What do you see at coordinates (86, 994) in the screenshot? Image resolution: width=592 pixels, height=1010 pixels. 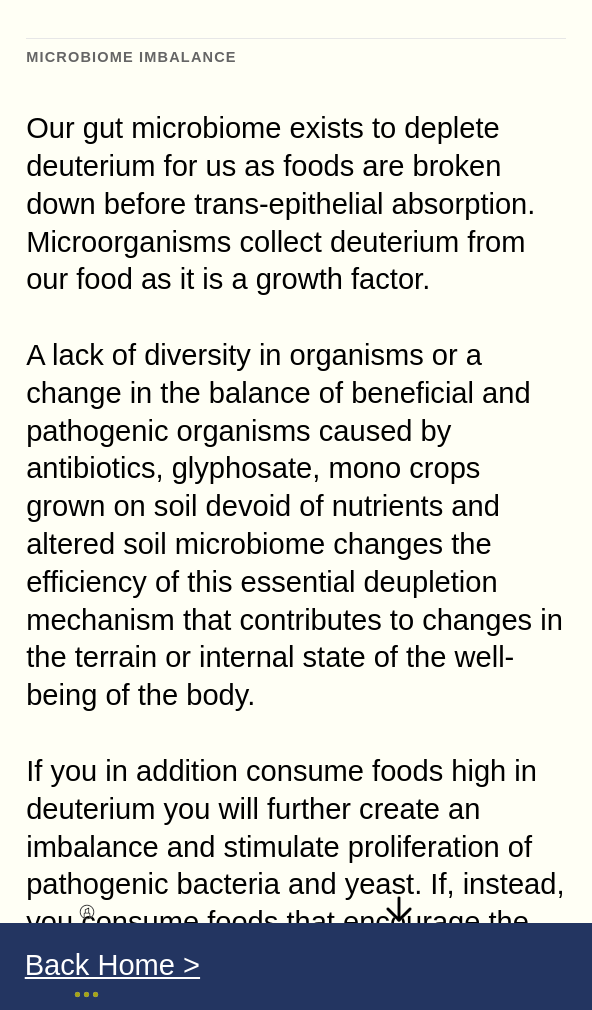 I see `access more options or actions` at bounding box center [86, 994].